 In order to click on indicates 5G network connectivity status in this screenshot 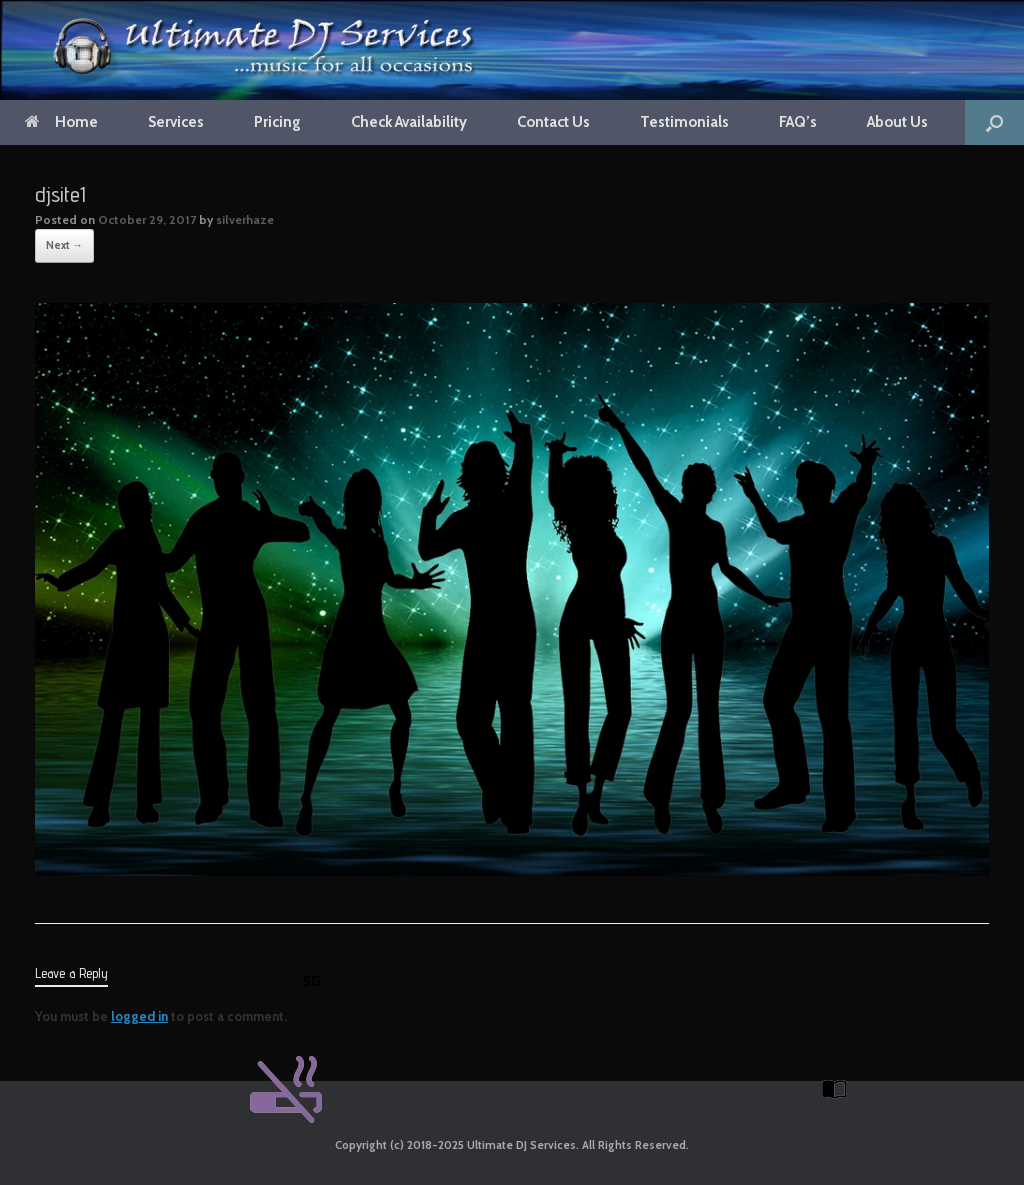, I will do `click(312, 981)`.